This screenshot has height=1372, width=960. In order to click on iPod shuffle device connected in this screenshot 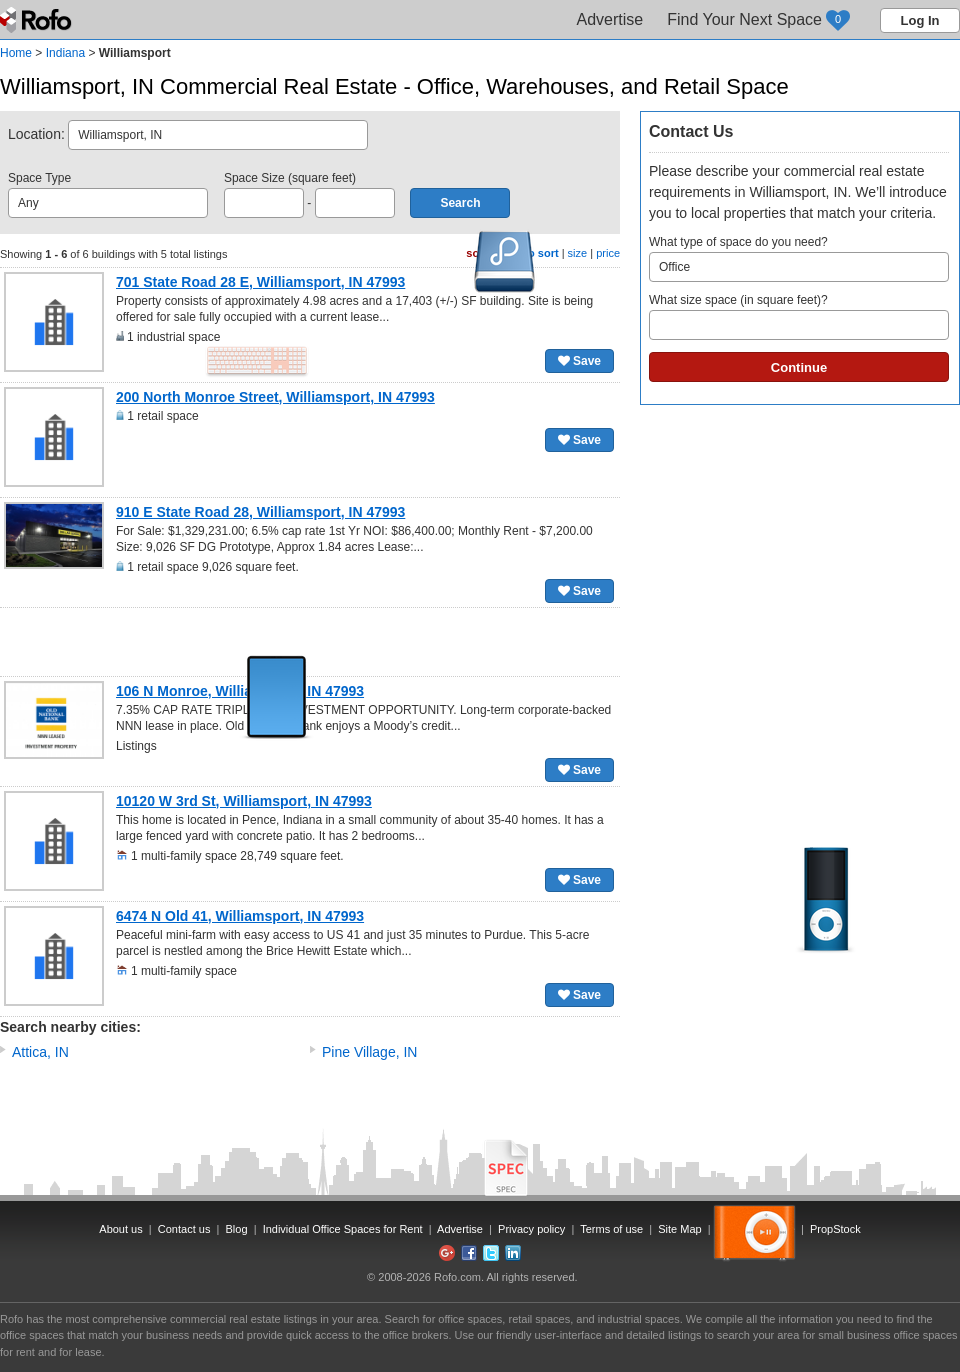, I will do `click(754, 1217)`.